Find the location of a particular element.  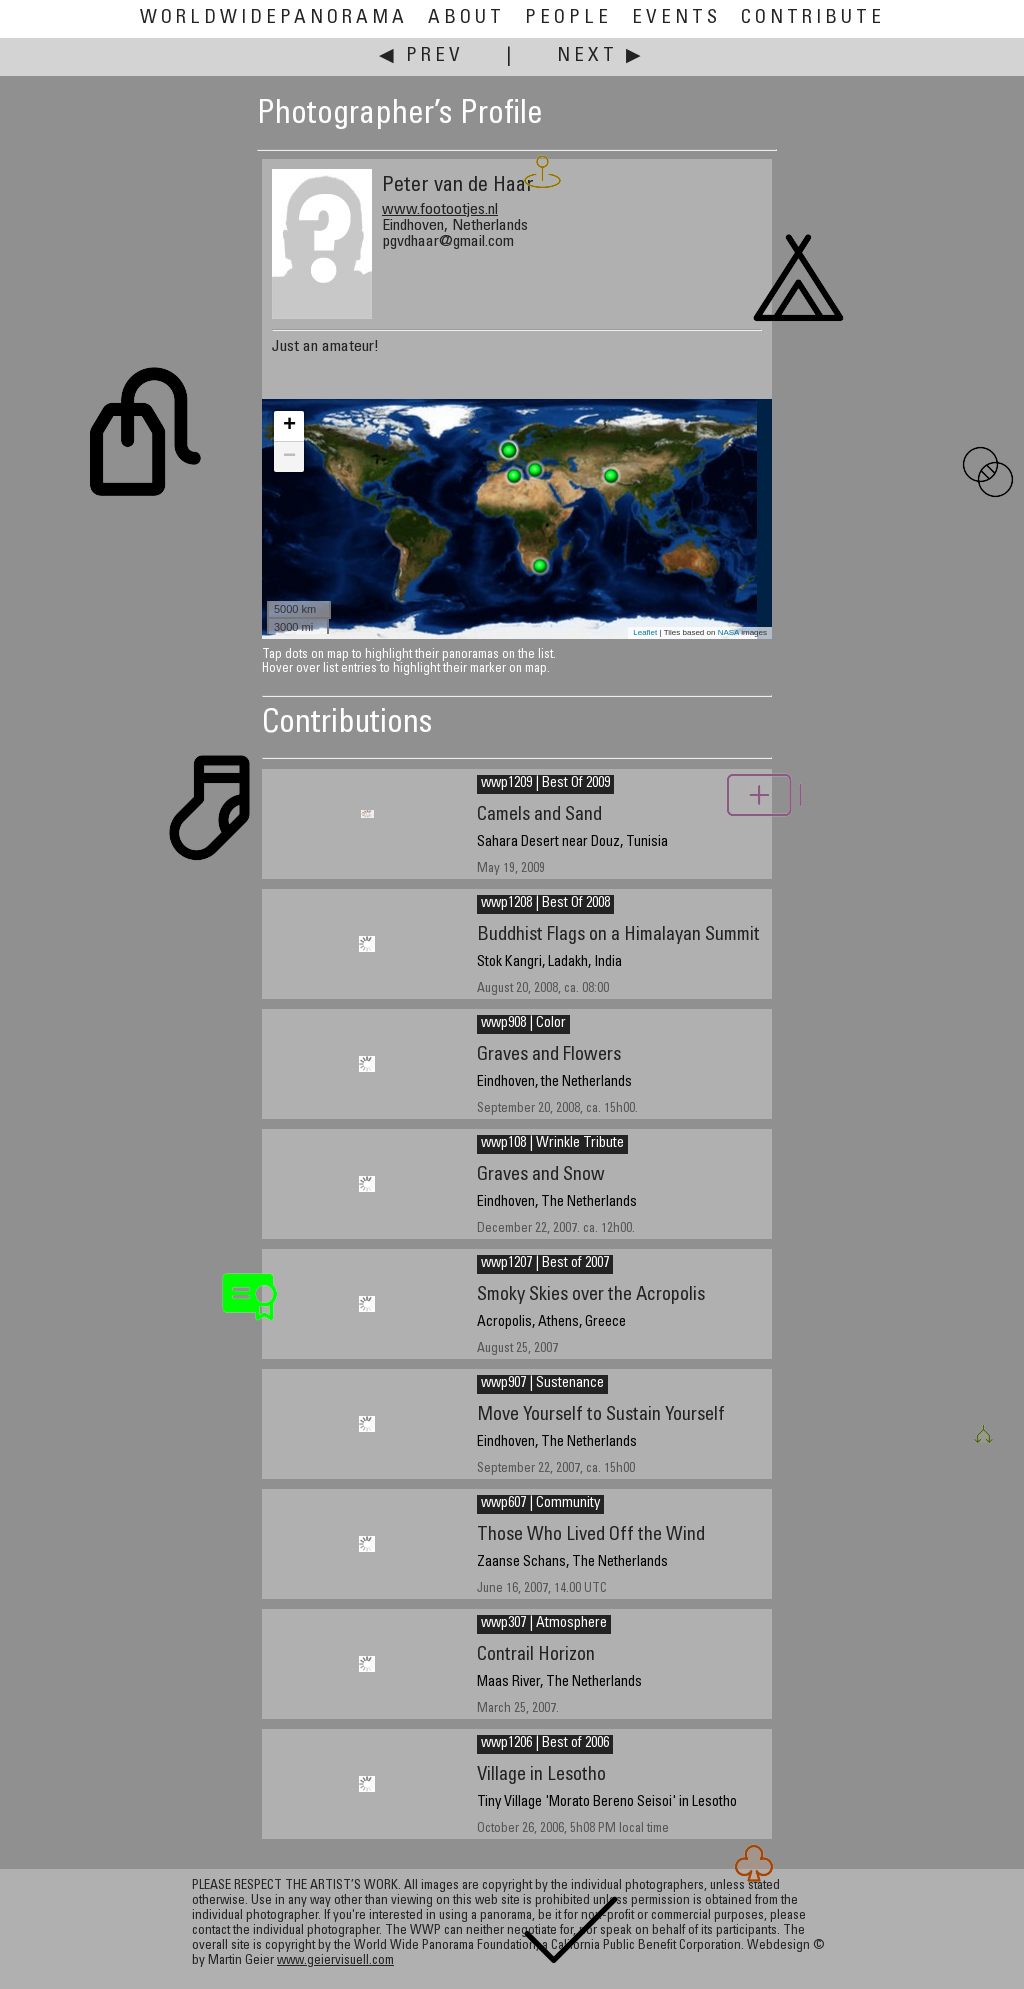

view location area or radius is located at coordinates (542, 172).